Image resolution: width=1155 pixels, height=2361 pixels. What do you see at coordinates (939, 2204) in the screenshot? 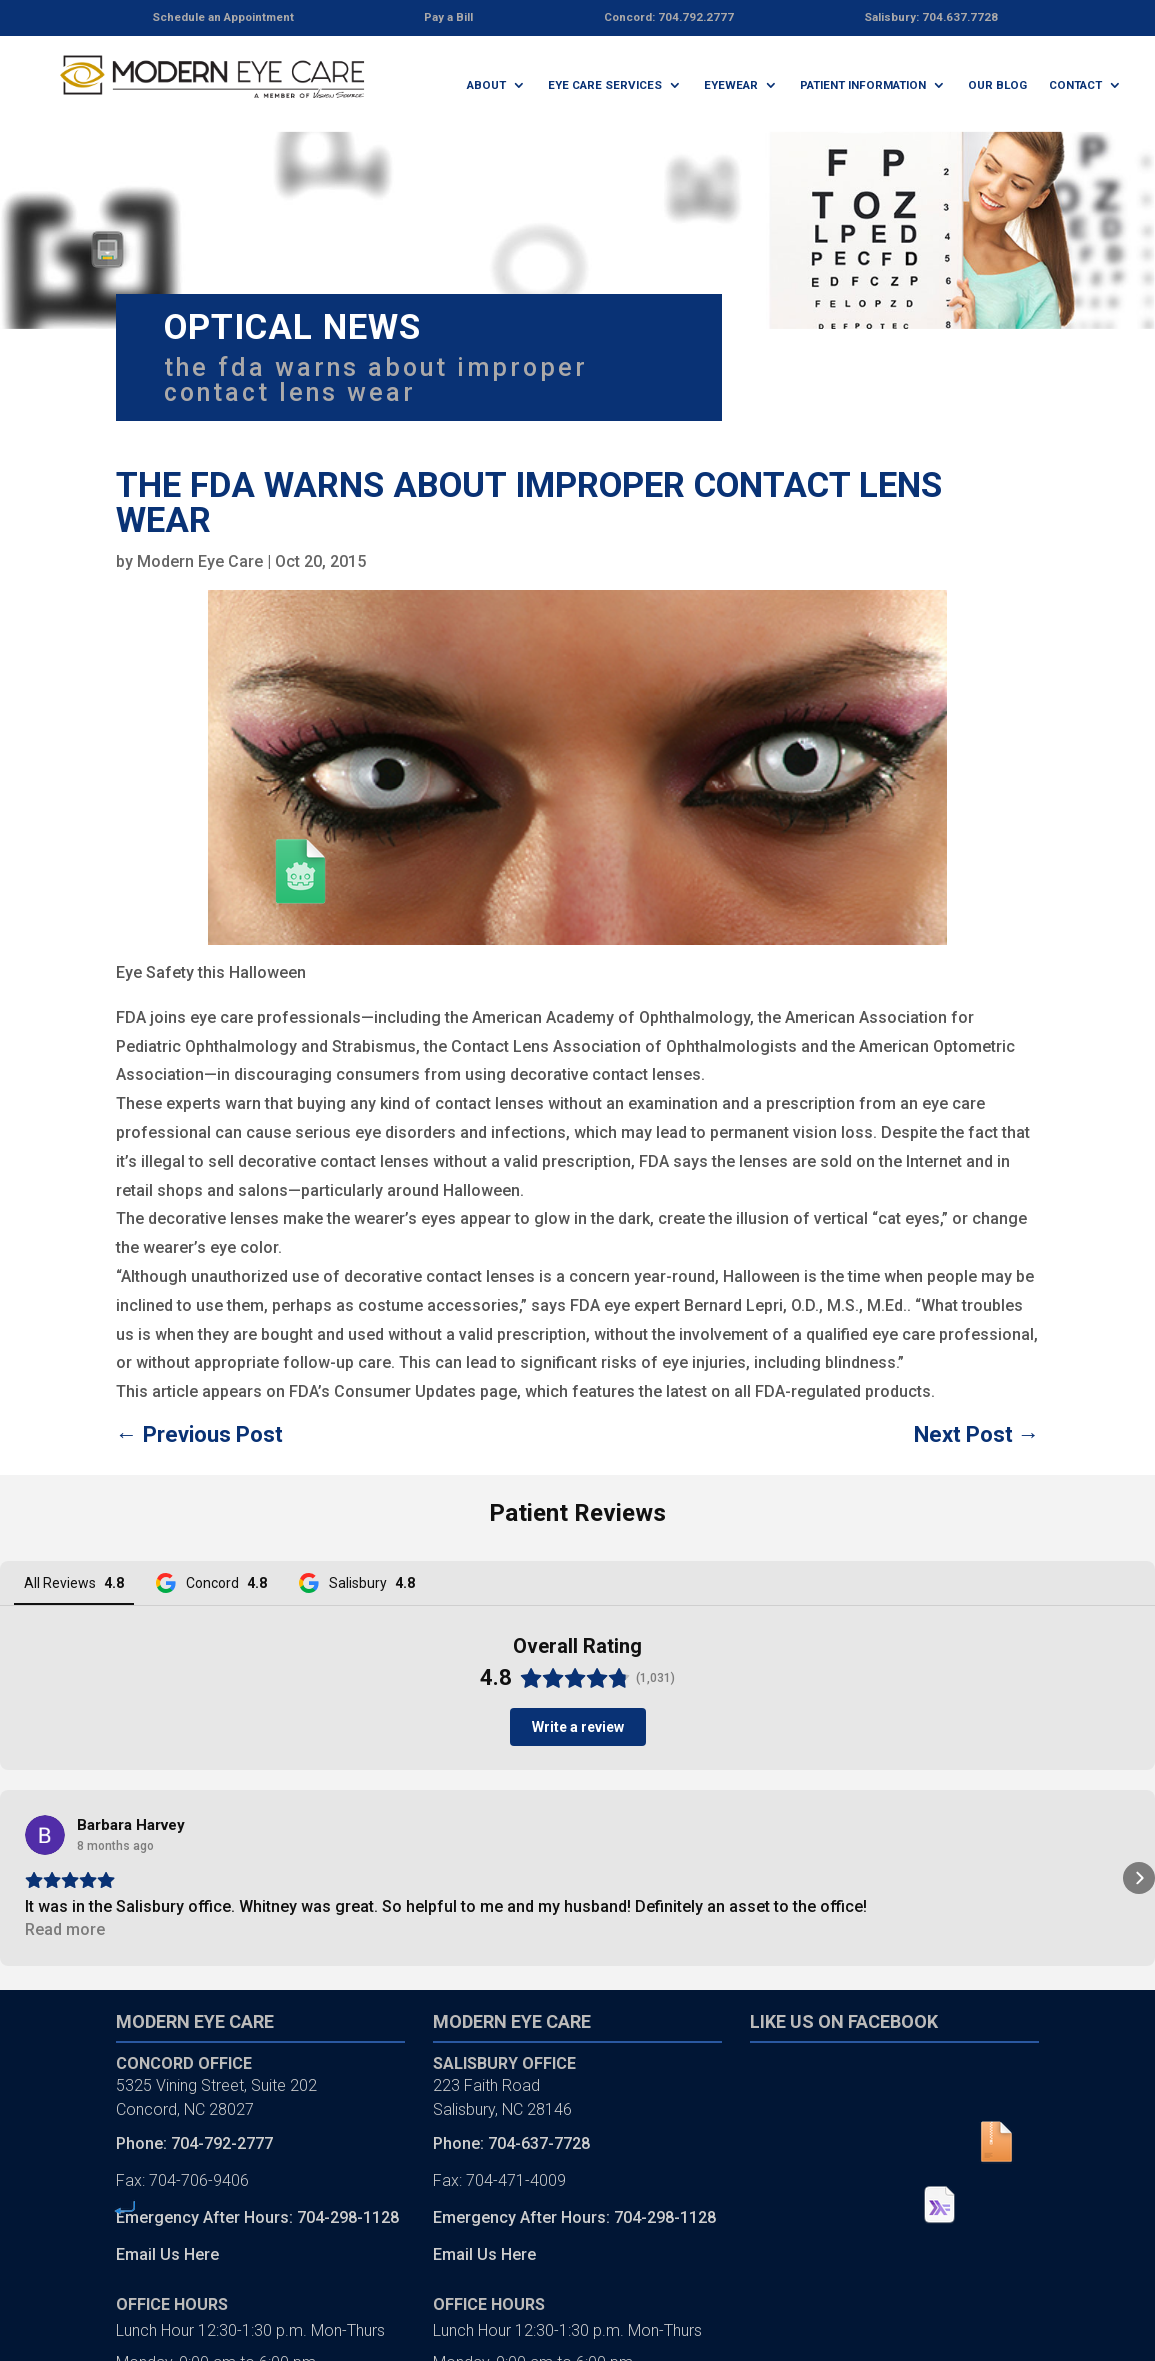
I see `a haskell source code file` at bounding box center [939, 2204].